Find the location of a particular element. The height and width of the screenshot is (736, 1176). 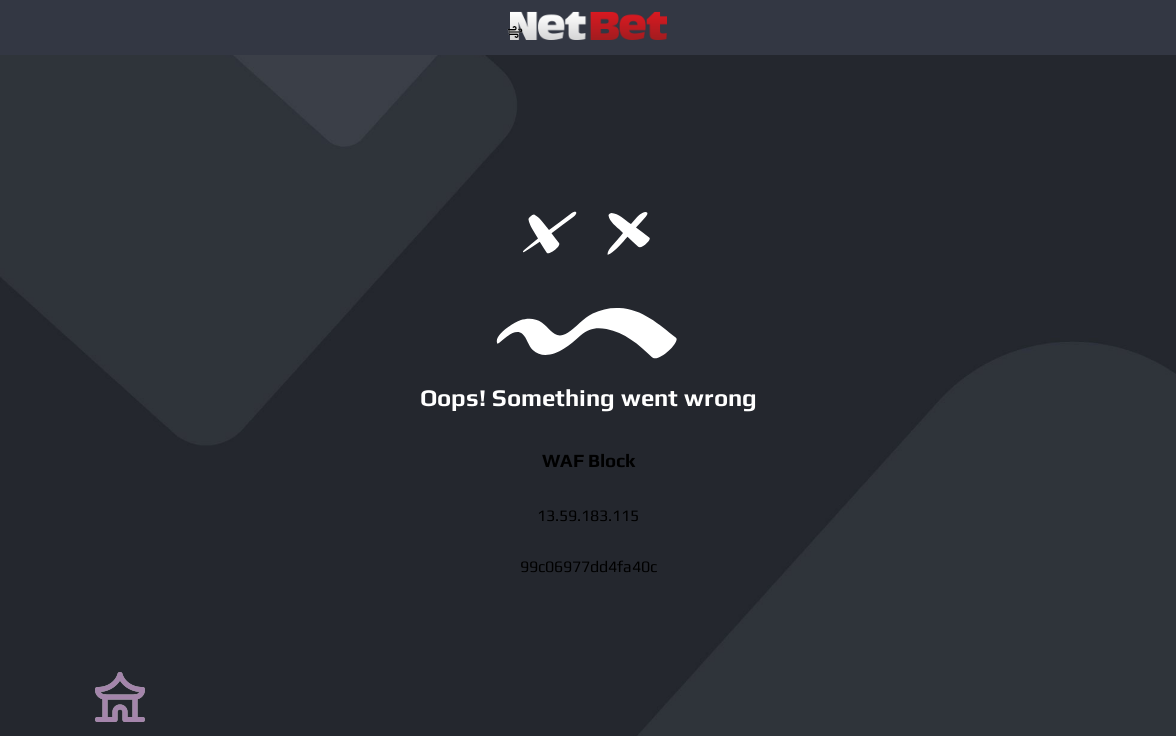

view pavilion or gazebo location is located at coordinates (120, 697).